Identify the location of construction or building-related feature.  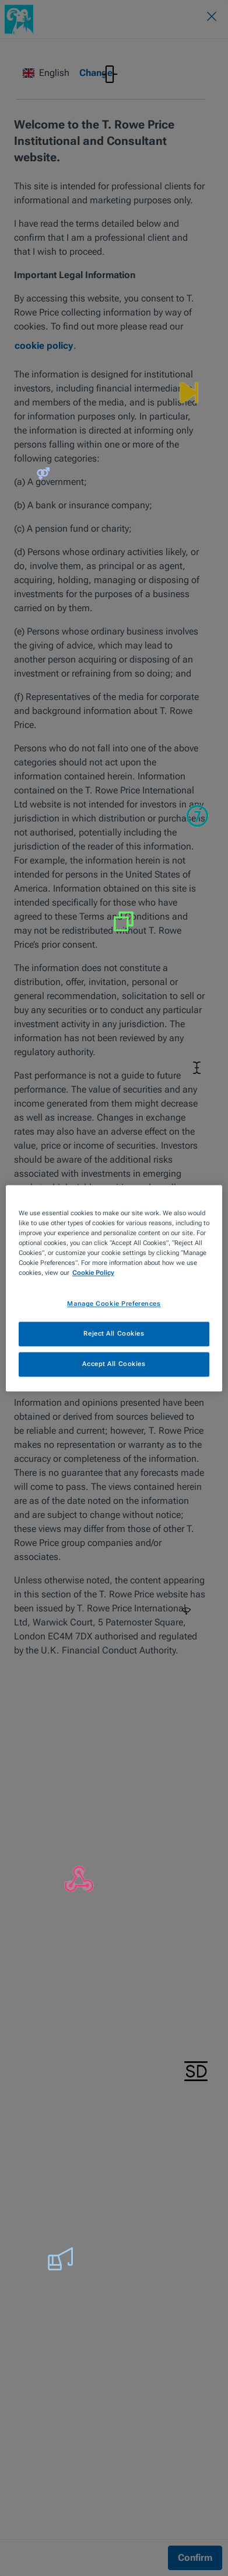
(61, 2260).